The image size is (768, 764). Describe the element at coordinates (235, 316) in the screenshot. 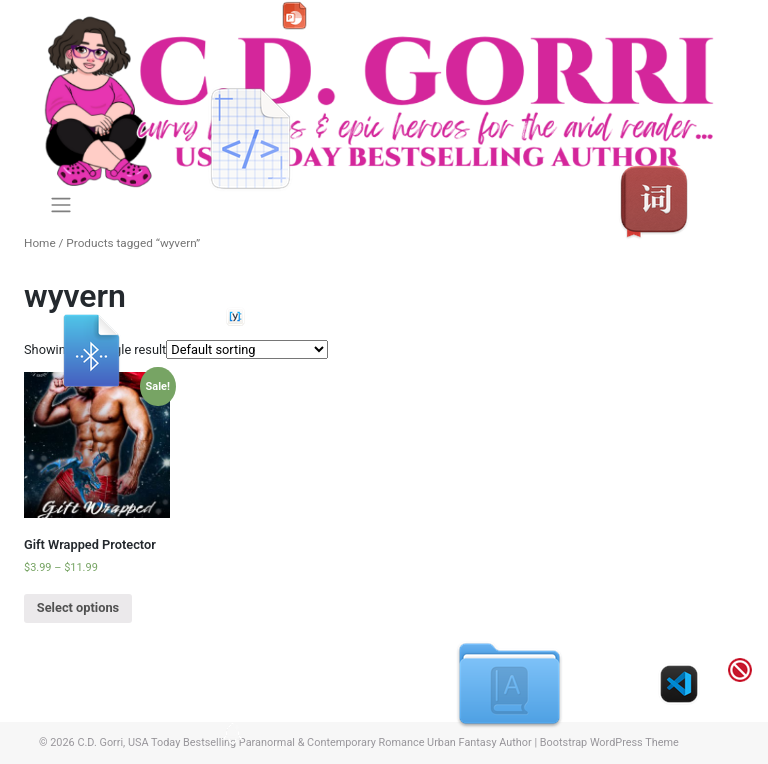

I see `open jupyter notebook for interactive python coding` at that location.